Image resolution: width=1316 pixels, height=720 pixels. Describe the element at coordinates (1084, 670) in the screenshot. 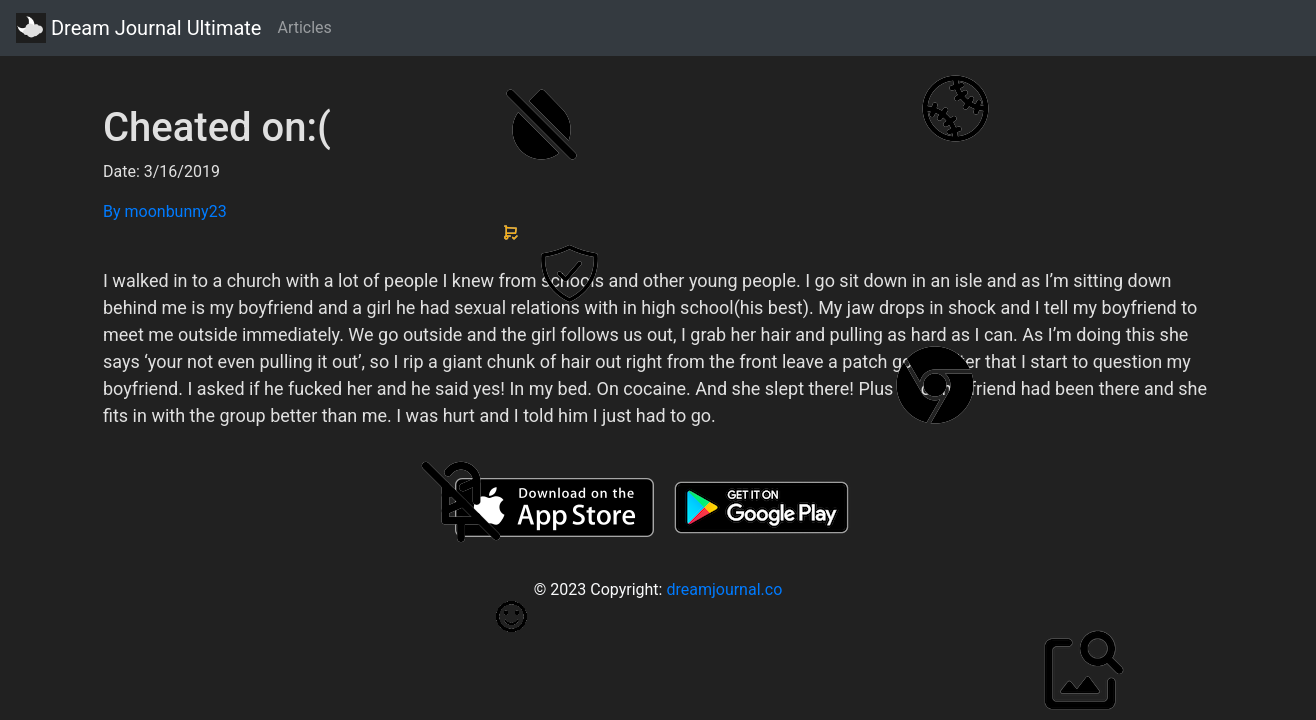

I see `search for images or photos` at that location.